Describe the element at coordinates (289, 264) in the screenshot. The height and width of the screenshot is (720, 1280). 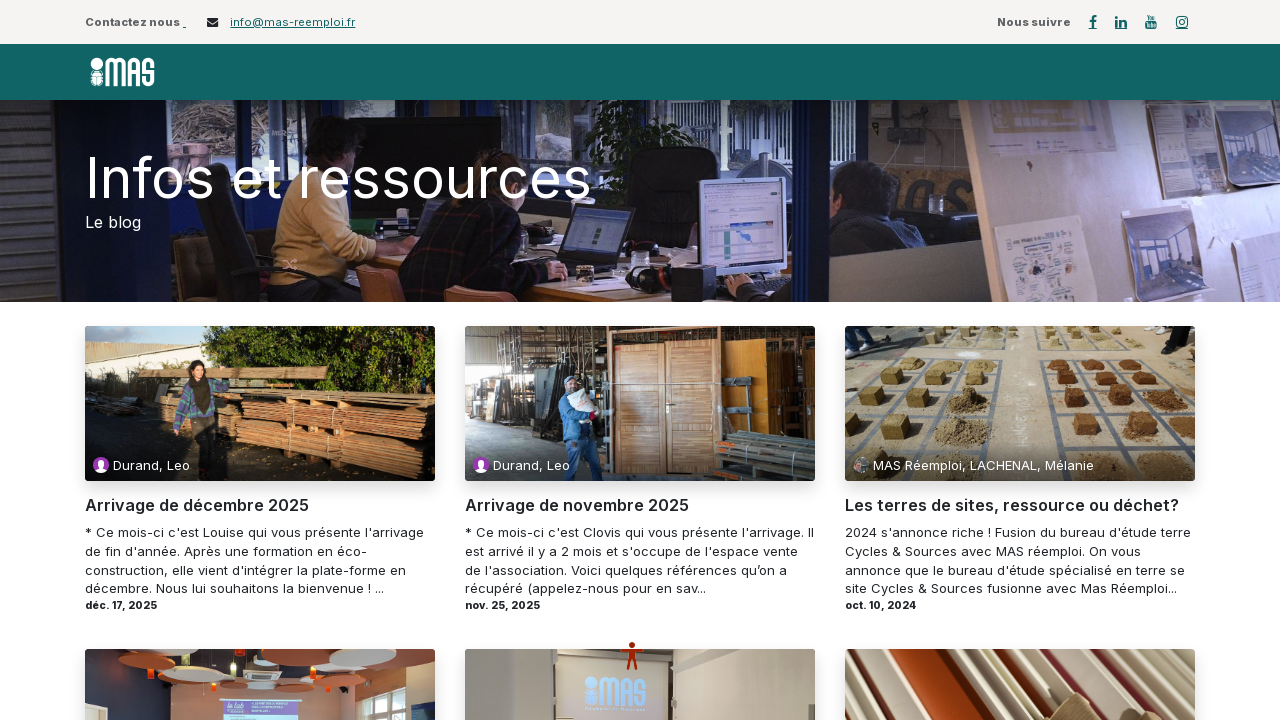
I see `shuffle playlist or queue order` at that location.